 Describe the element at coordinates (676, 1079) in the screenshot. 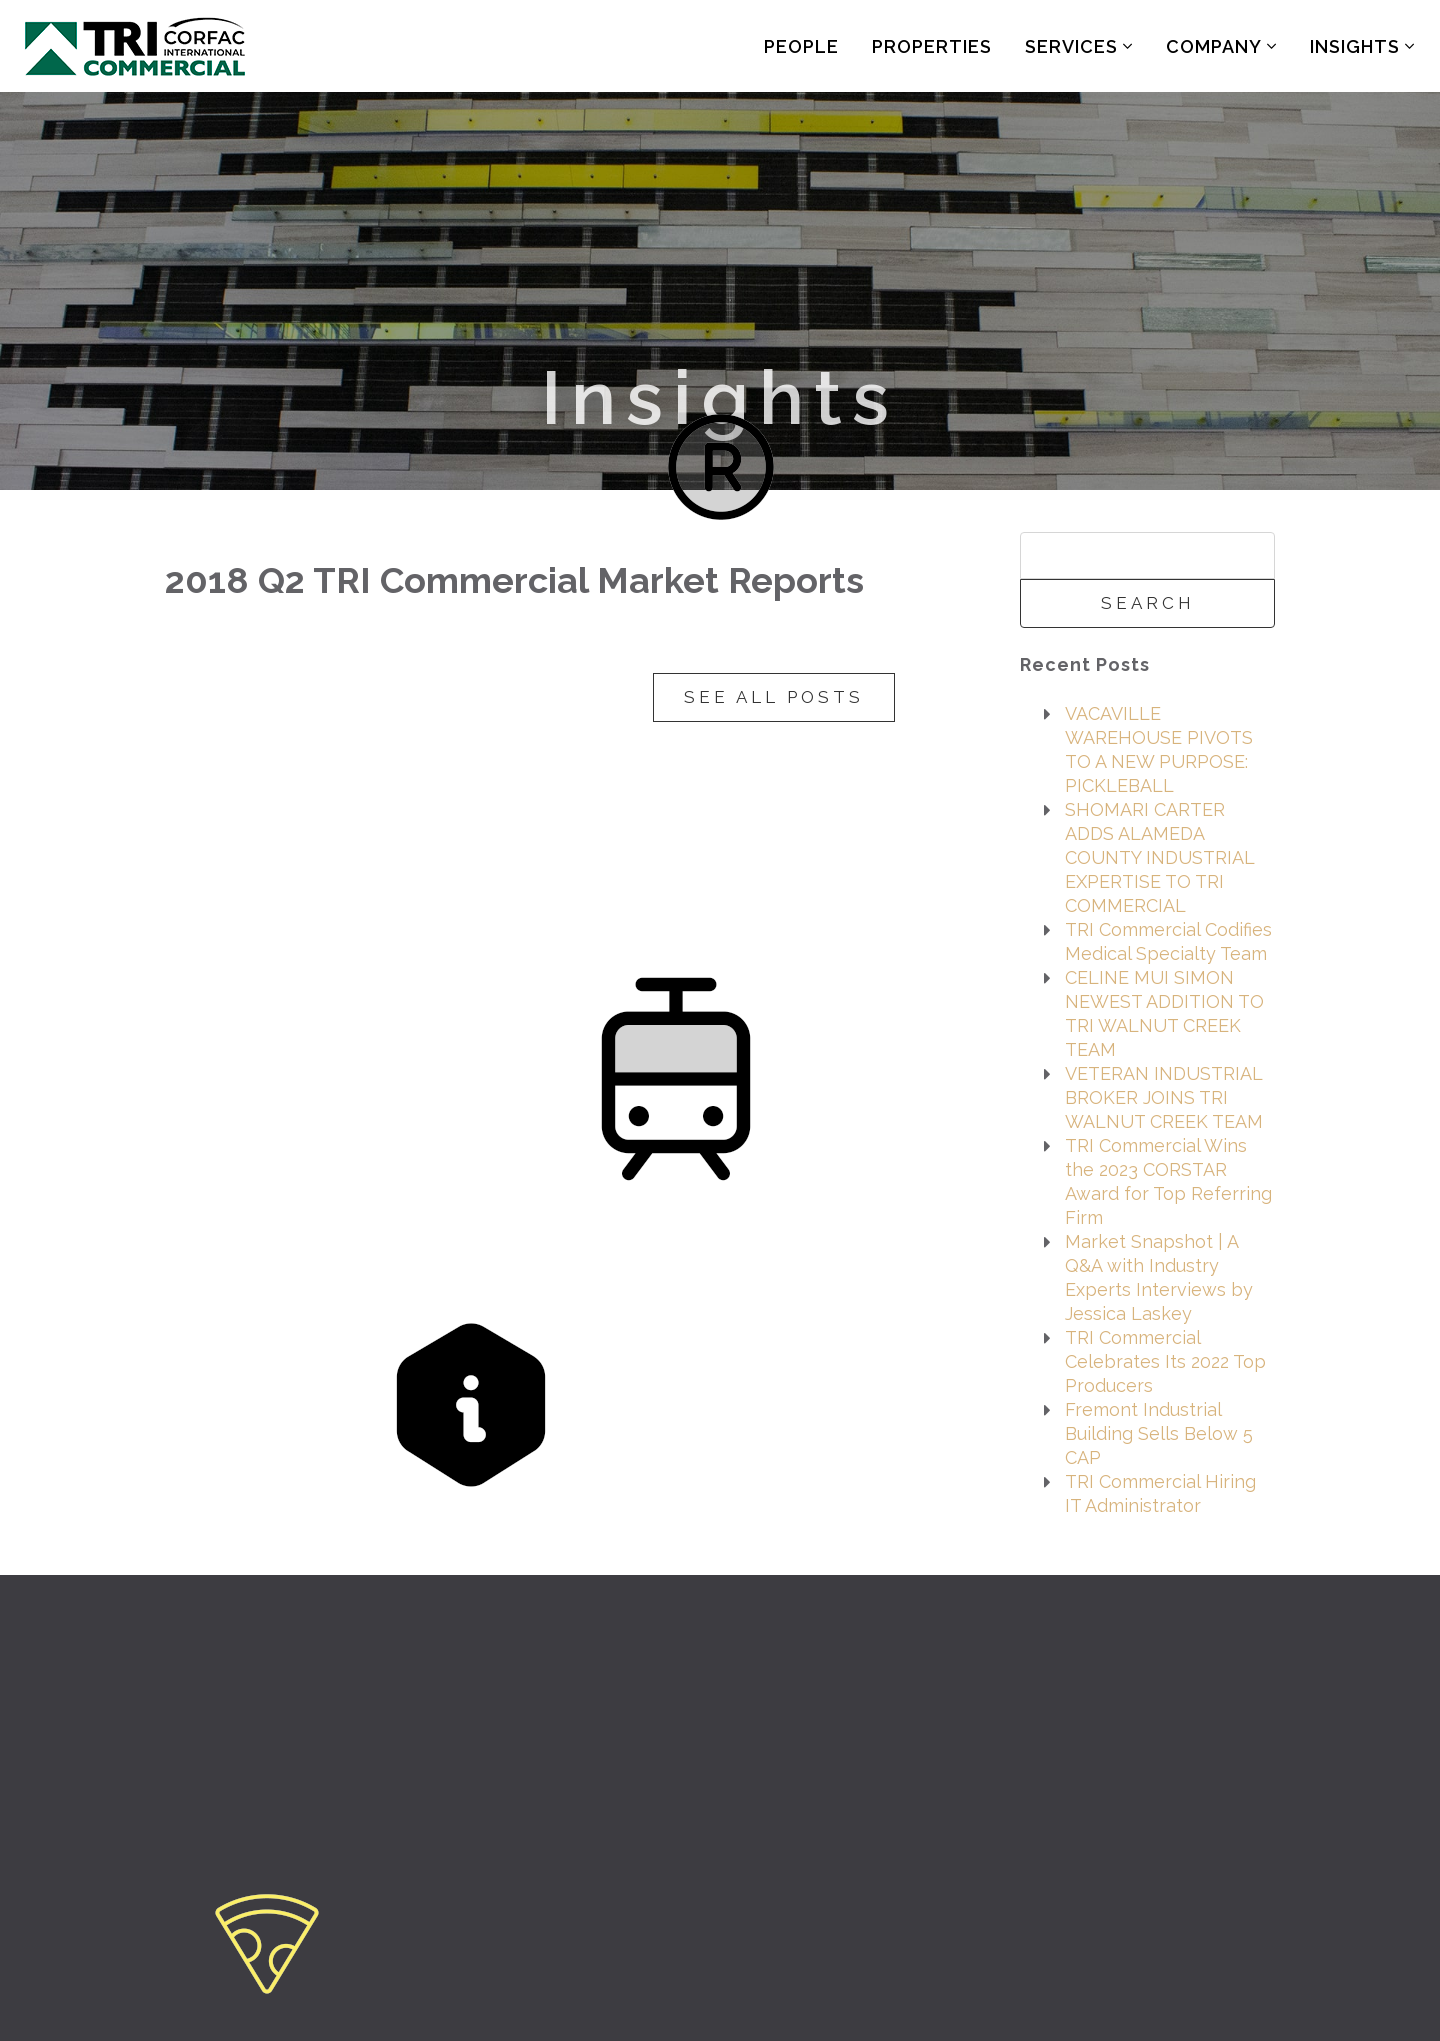

I see `view tram or streetcar routes` at that location.